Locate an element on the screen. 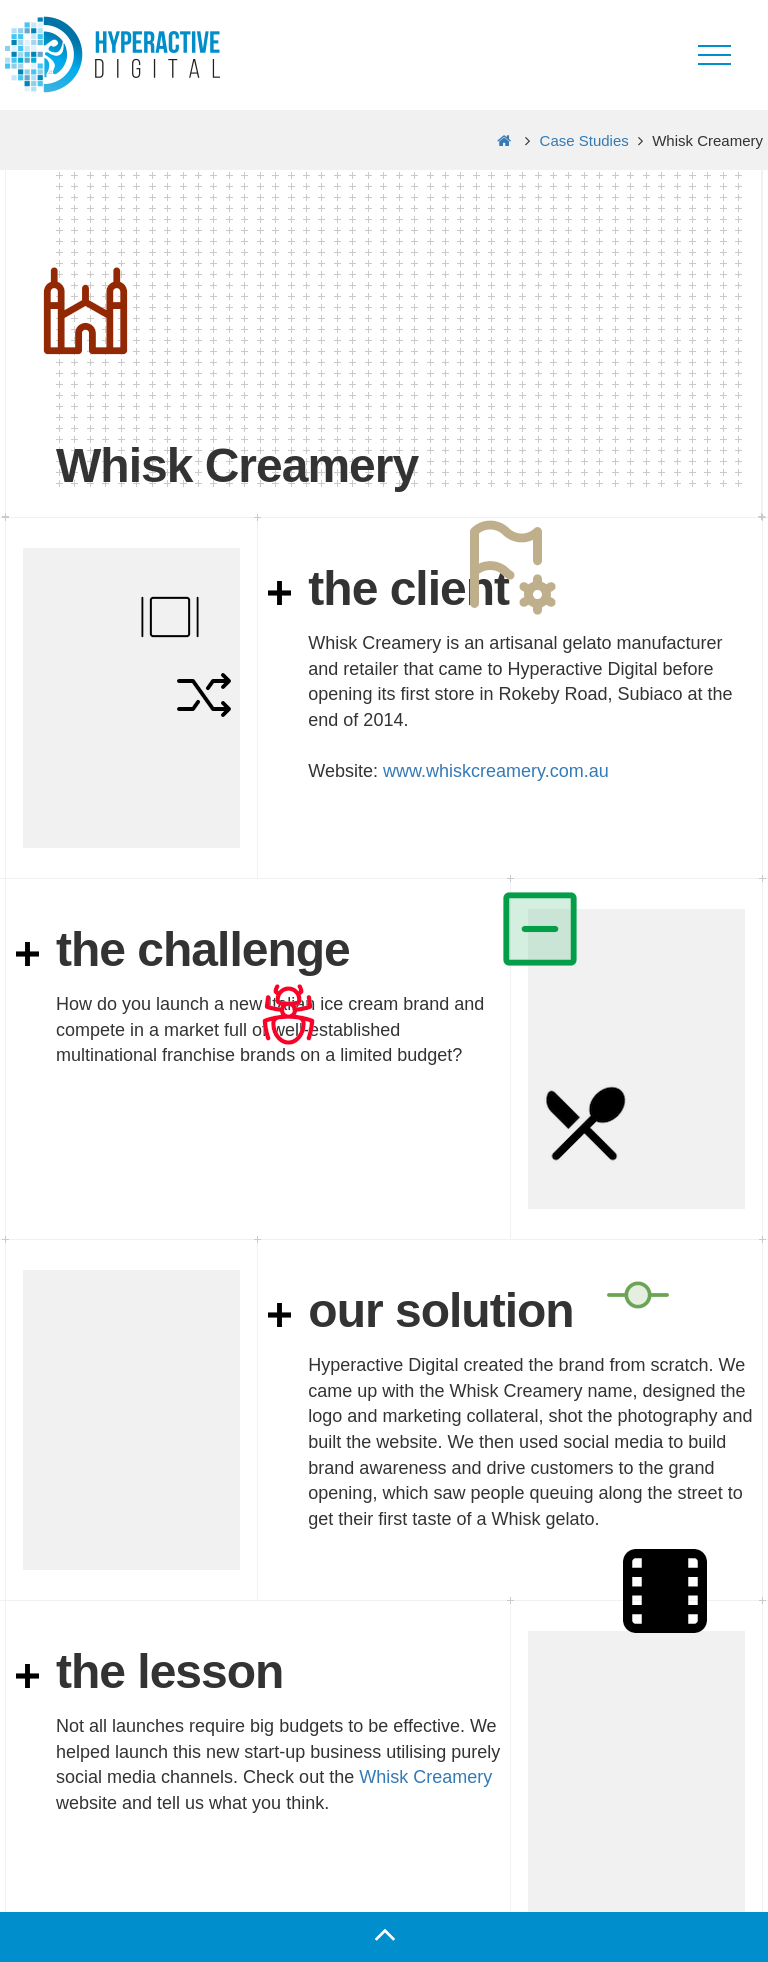  access video or movie content is located at coordinates (665, 1591).